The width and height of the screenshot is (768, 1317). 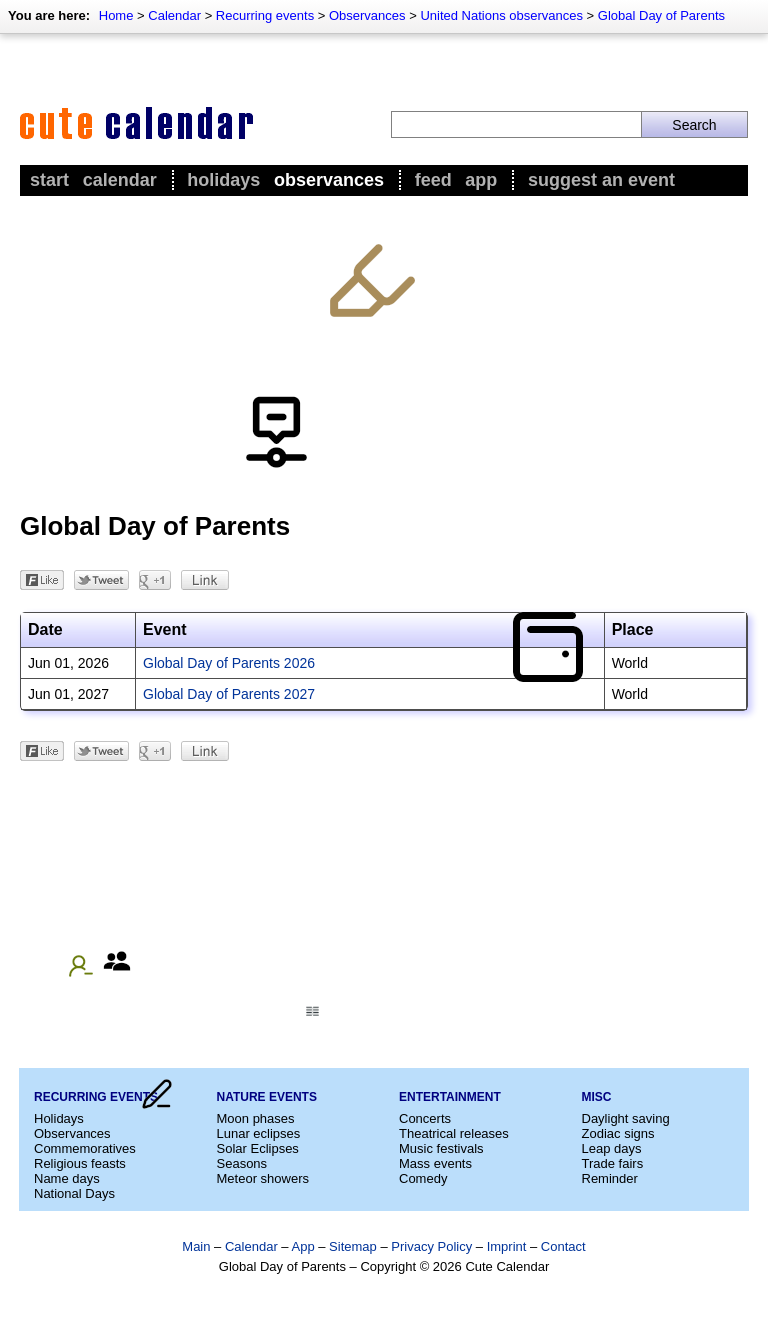 I want to click on highlight or mark selected text, so click(x=370, y=280).